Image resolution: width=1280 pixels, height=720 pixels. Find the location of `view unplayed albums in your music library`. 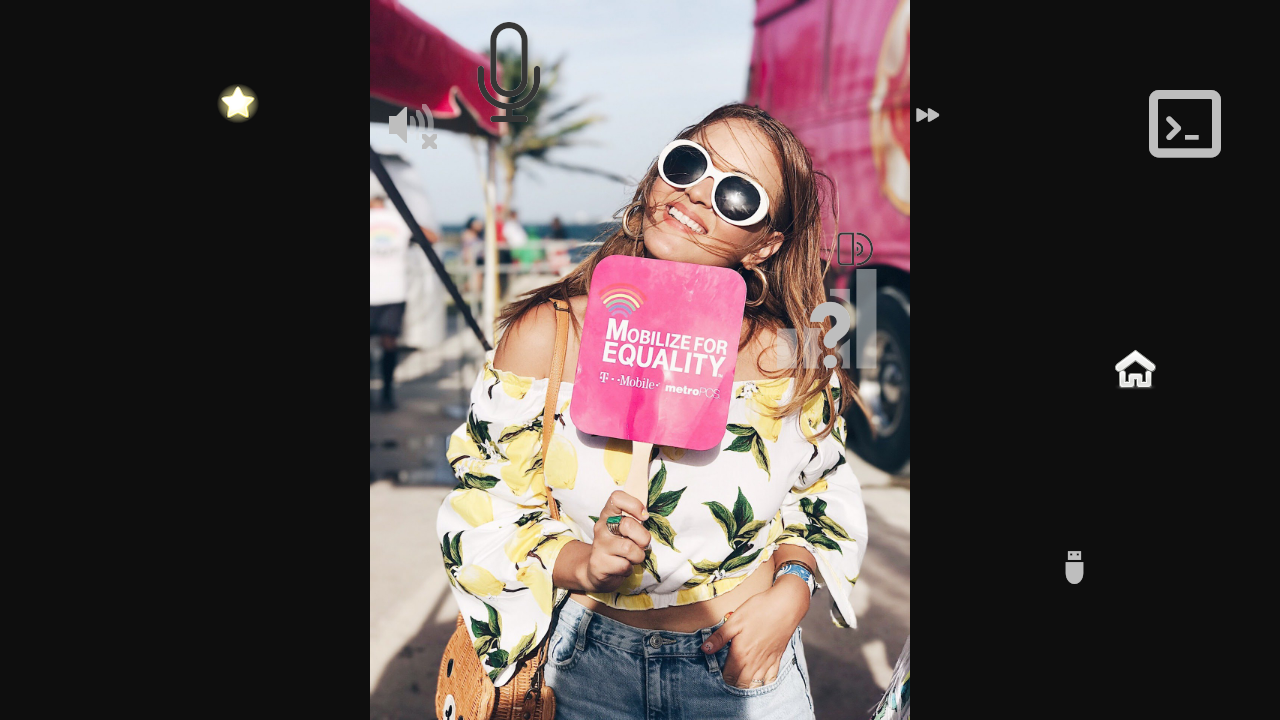

view unplayed albums in your music library is located at coordinates (854, 249).